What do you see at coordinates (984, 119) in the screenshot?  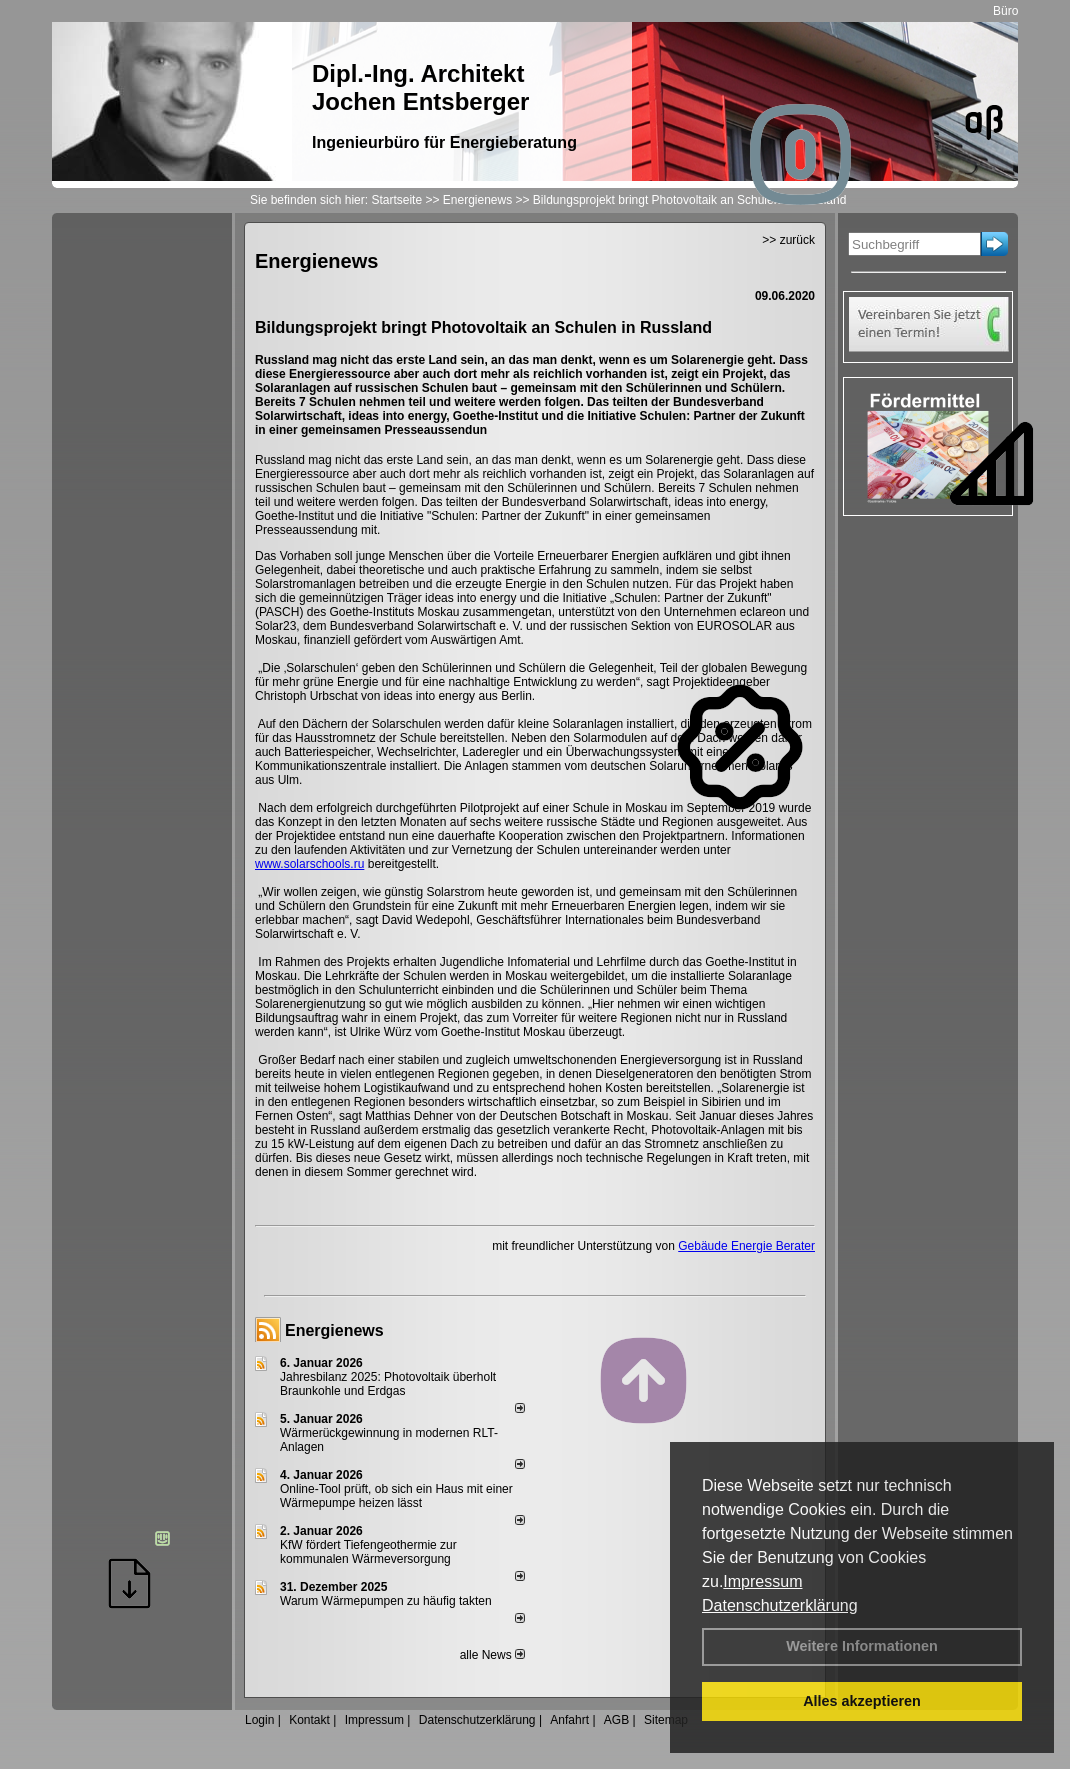 I see `switch to greek alphabet input` at bounding box center [984, 119].